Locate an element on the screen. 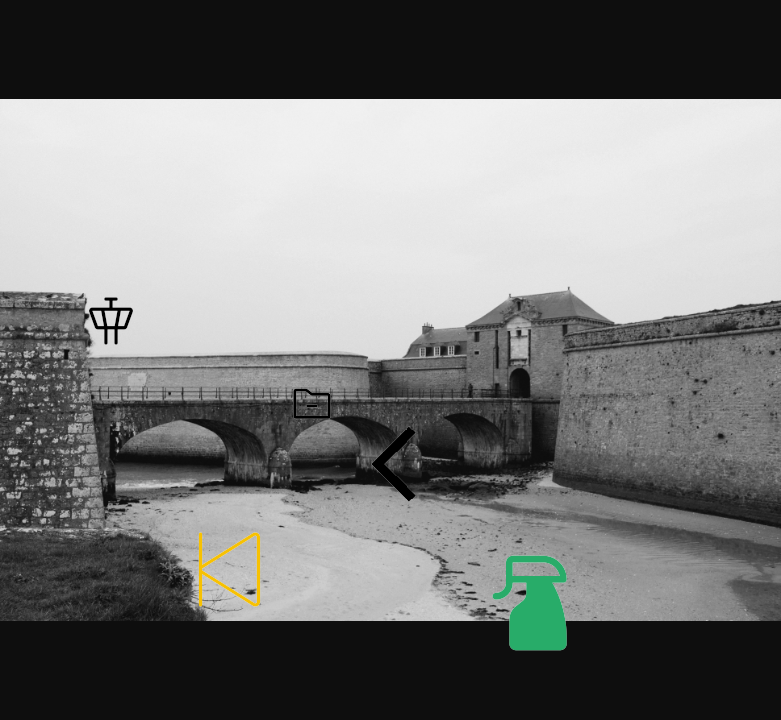  skip to previous track is located at coordinates (229, 569).